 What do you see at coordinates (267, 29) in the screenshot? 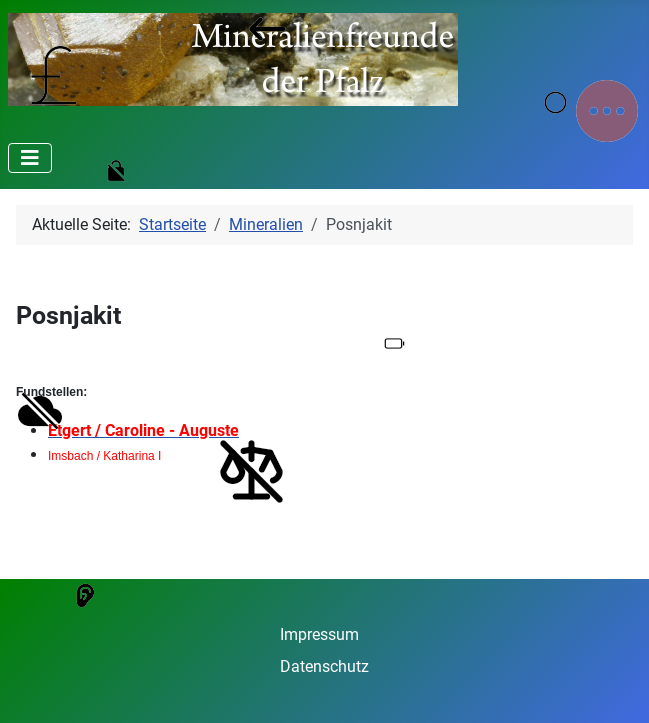
I see `go back to previous screen` at bounding box center [267, 29].